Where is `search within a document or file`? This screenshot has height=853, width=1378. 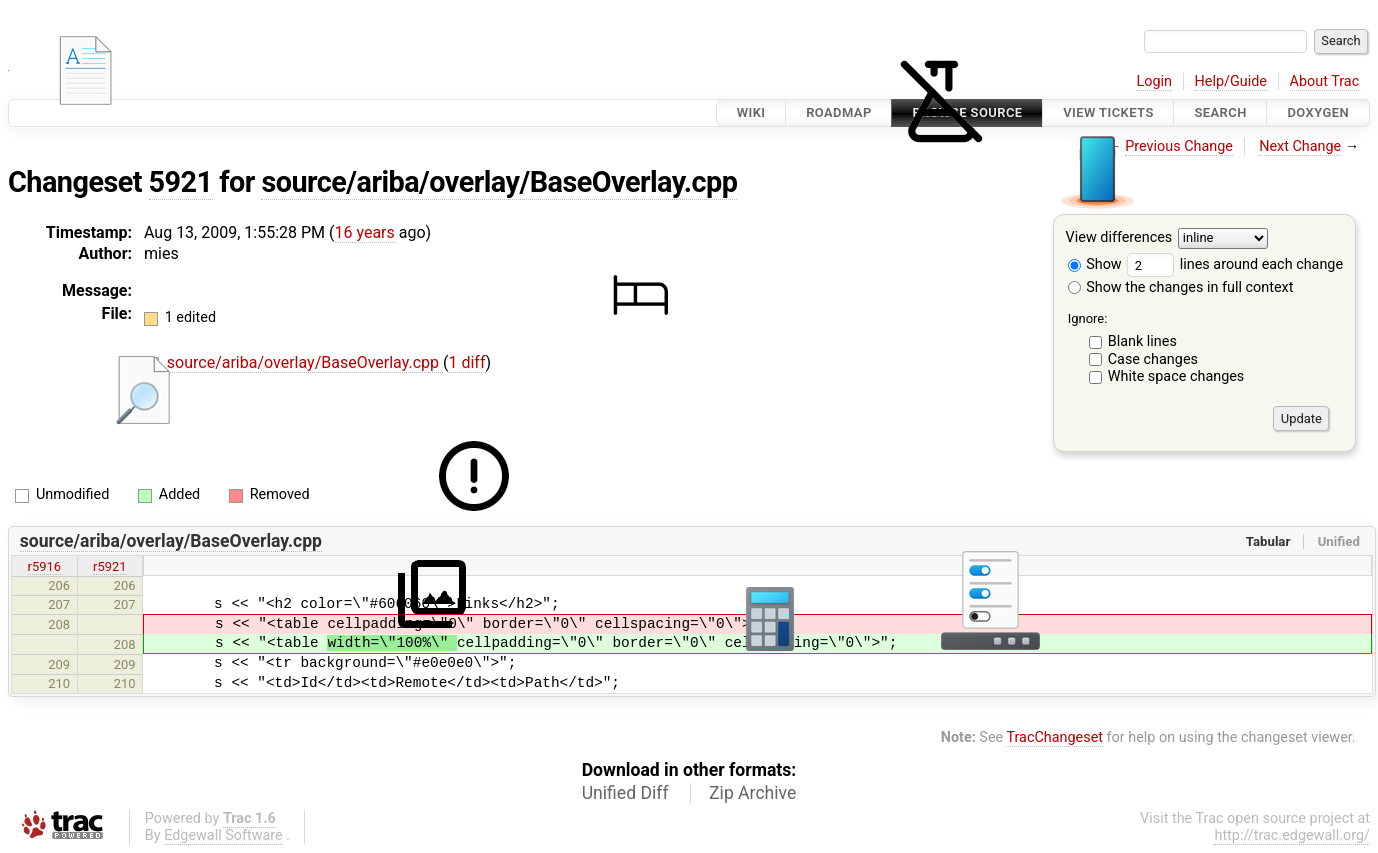
search within a document or file is located at coordinates (144, 390).